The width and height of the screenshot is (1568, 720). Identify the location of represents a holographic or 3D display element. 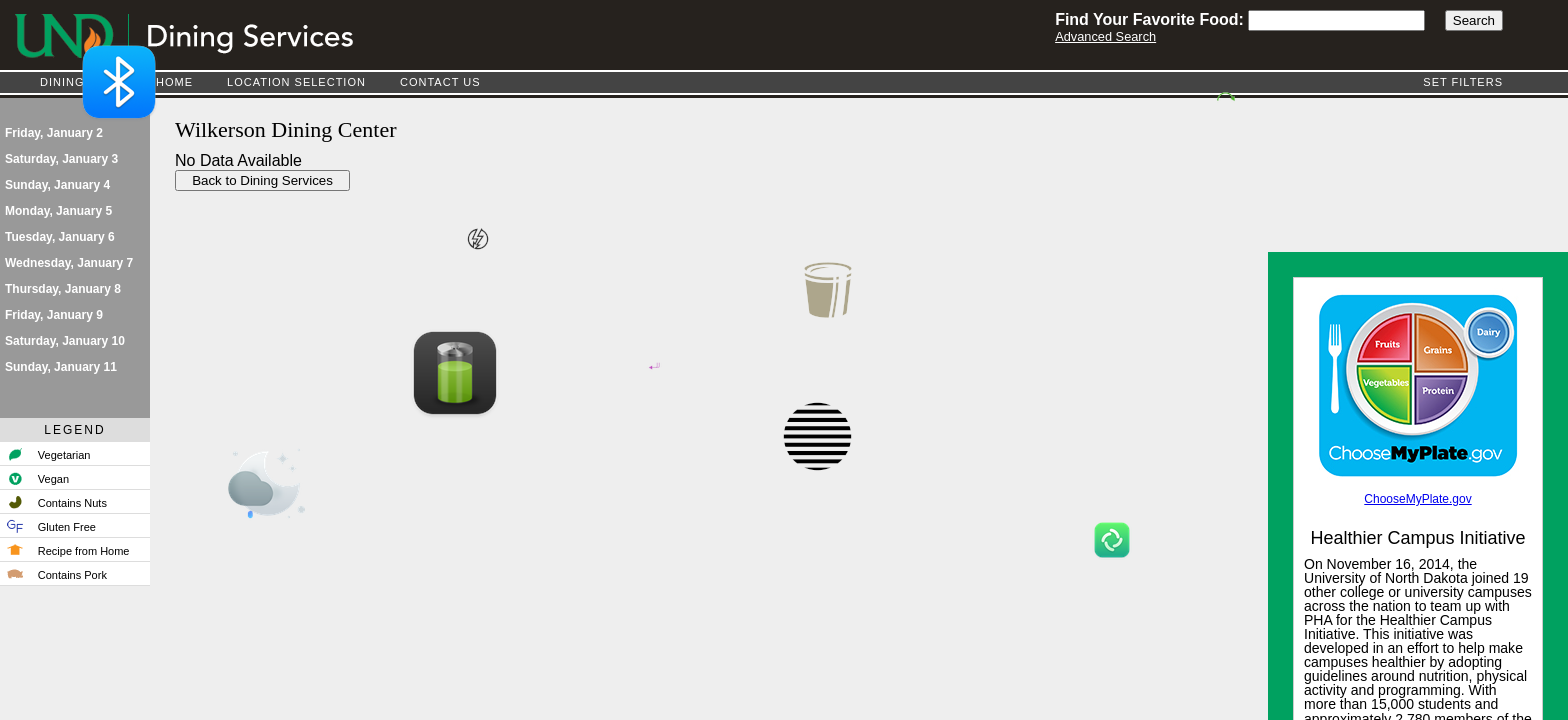
(817, 436).